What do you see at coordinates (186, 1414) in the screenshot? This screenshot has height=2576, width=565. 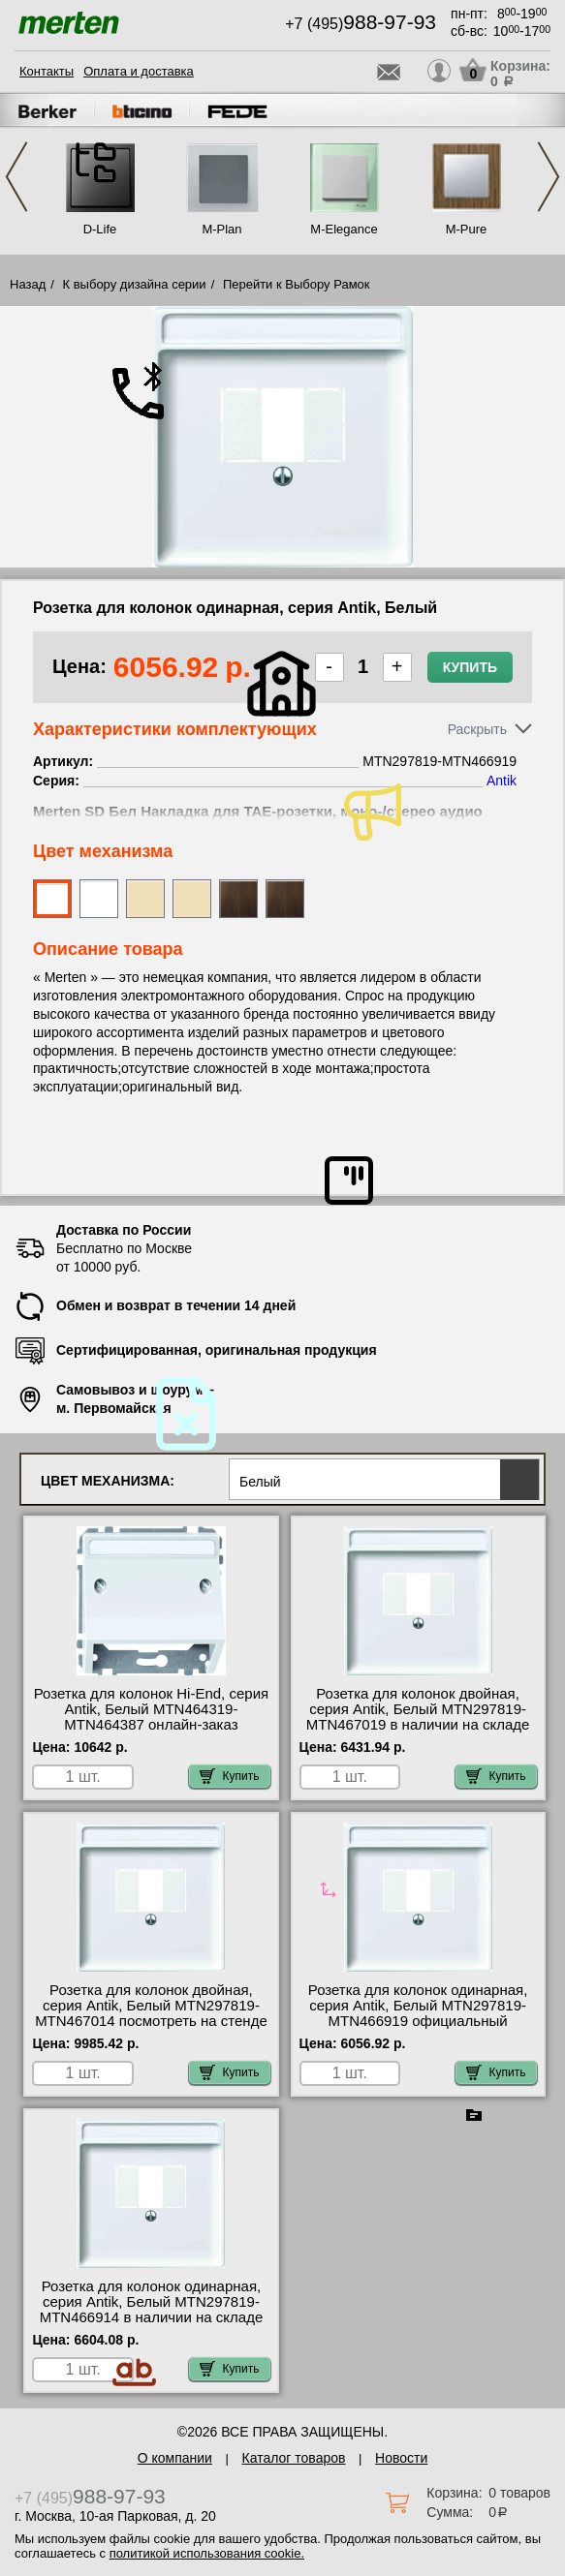 I see `delete or remove a file` at bounding box center [186, 1414].